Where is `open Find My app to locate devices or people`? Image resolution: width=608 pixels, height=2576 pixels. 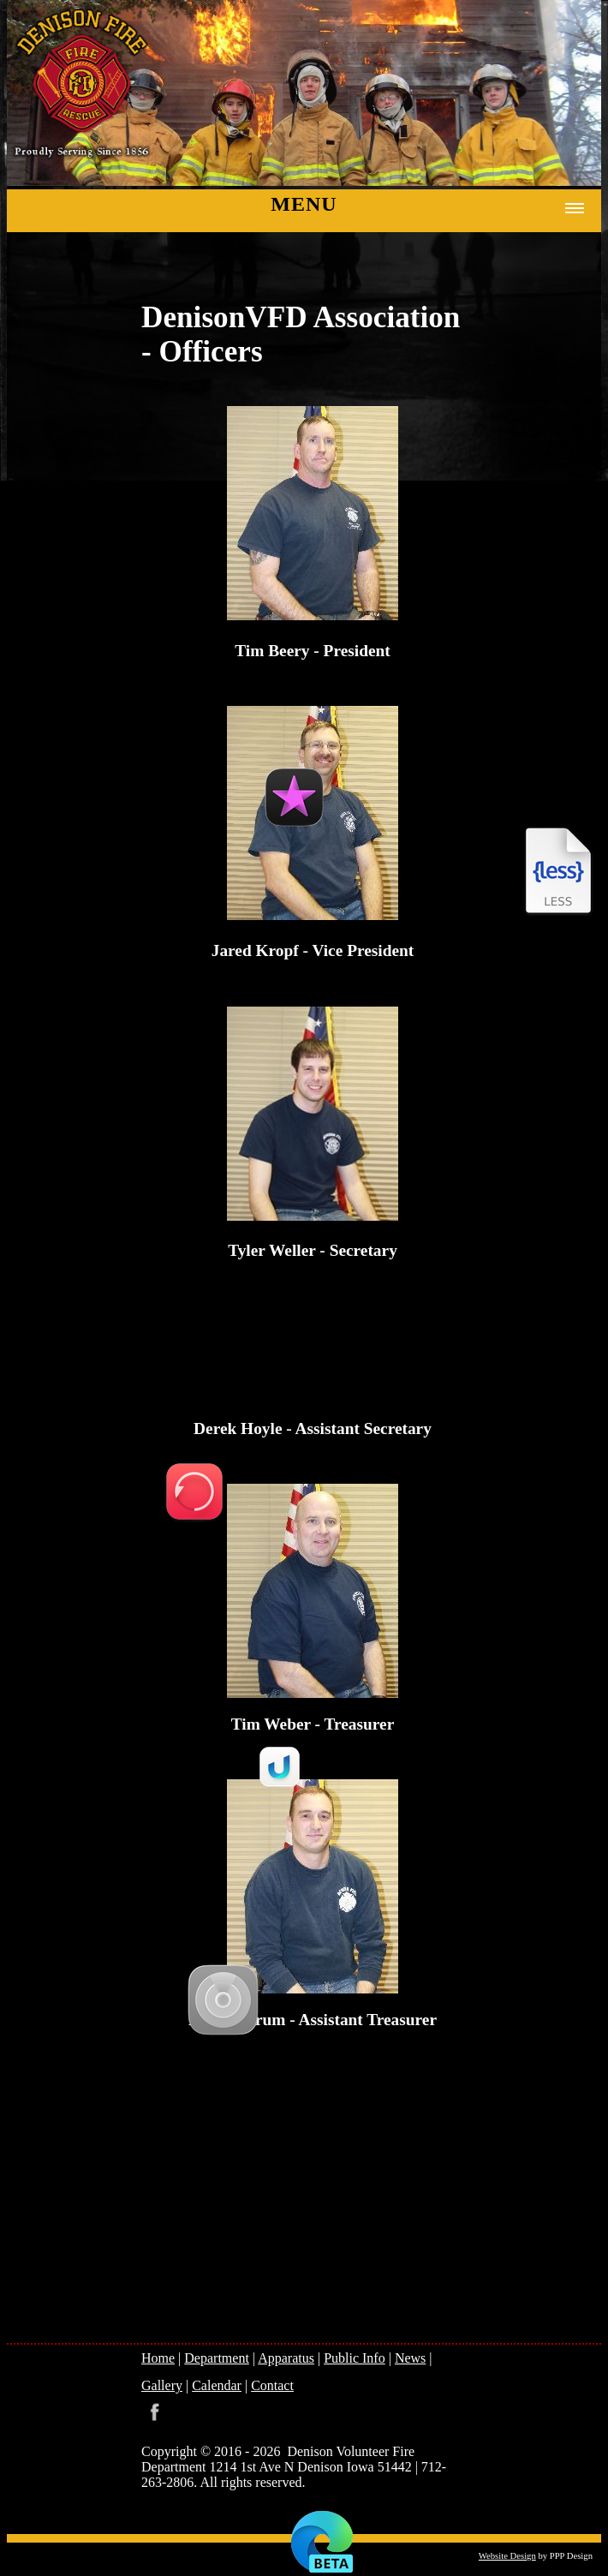 open Find My app to locate devices or people is located at coordinates (223, 1999).